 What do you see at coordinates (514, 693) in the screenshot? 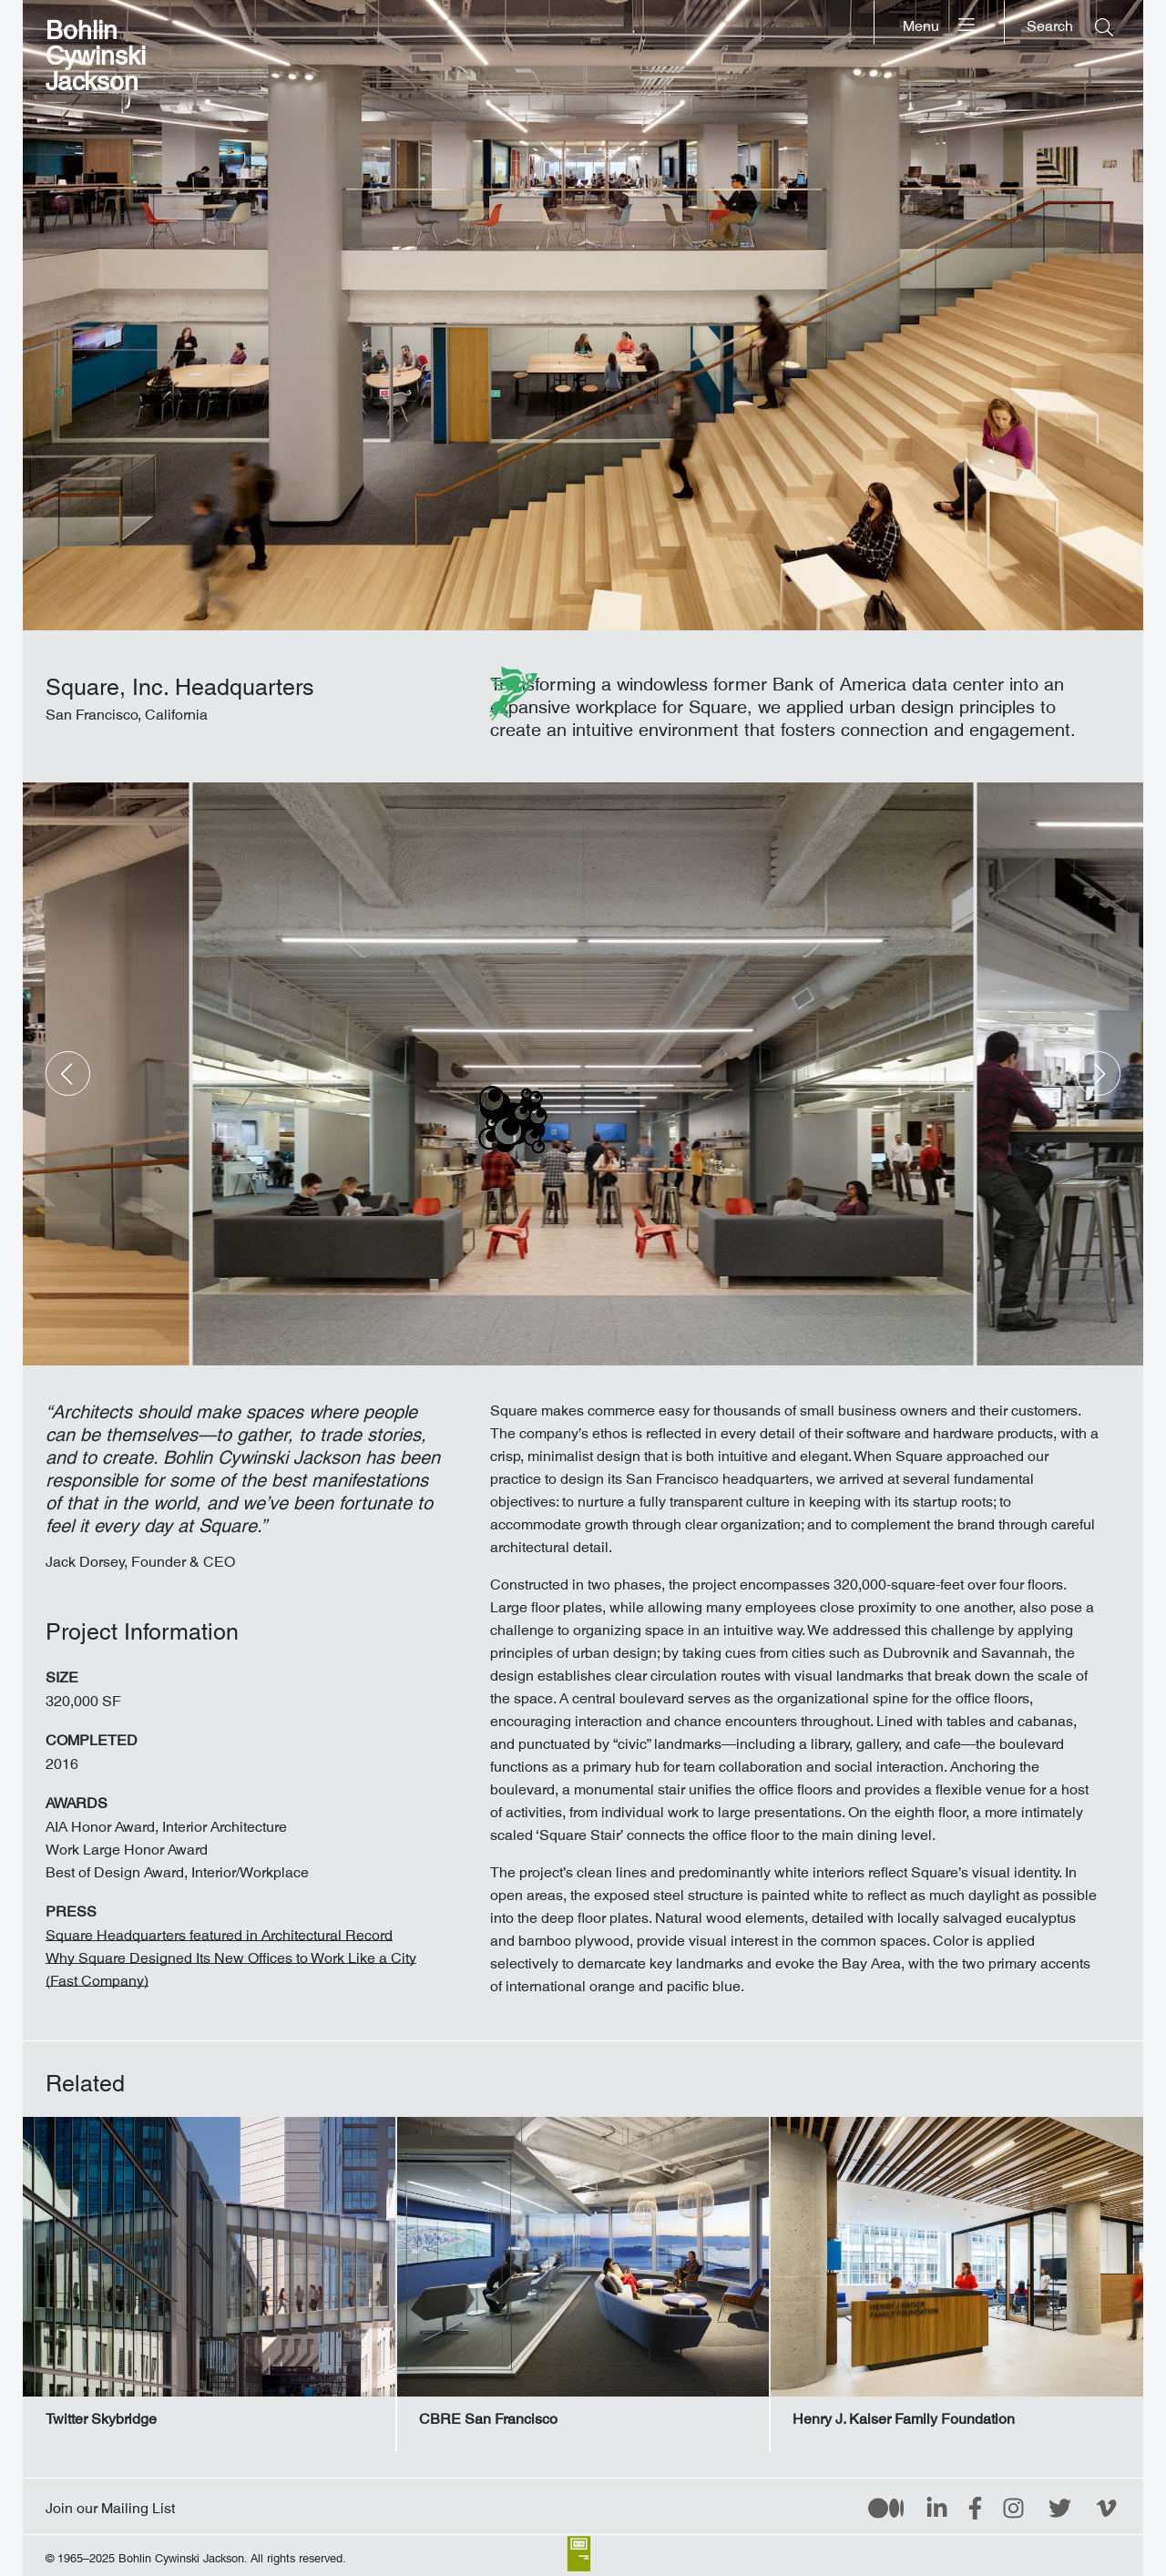
I see `flying trout creature in a fantasy game` at bounding box center [514, 693].